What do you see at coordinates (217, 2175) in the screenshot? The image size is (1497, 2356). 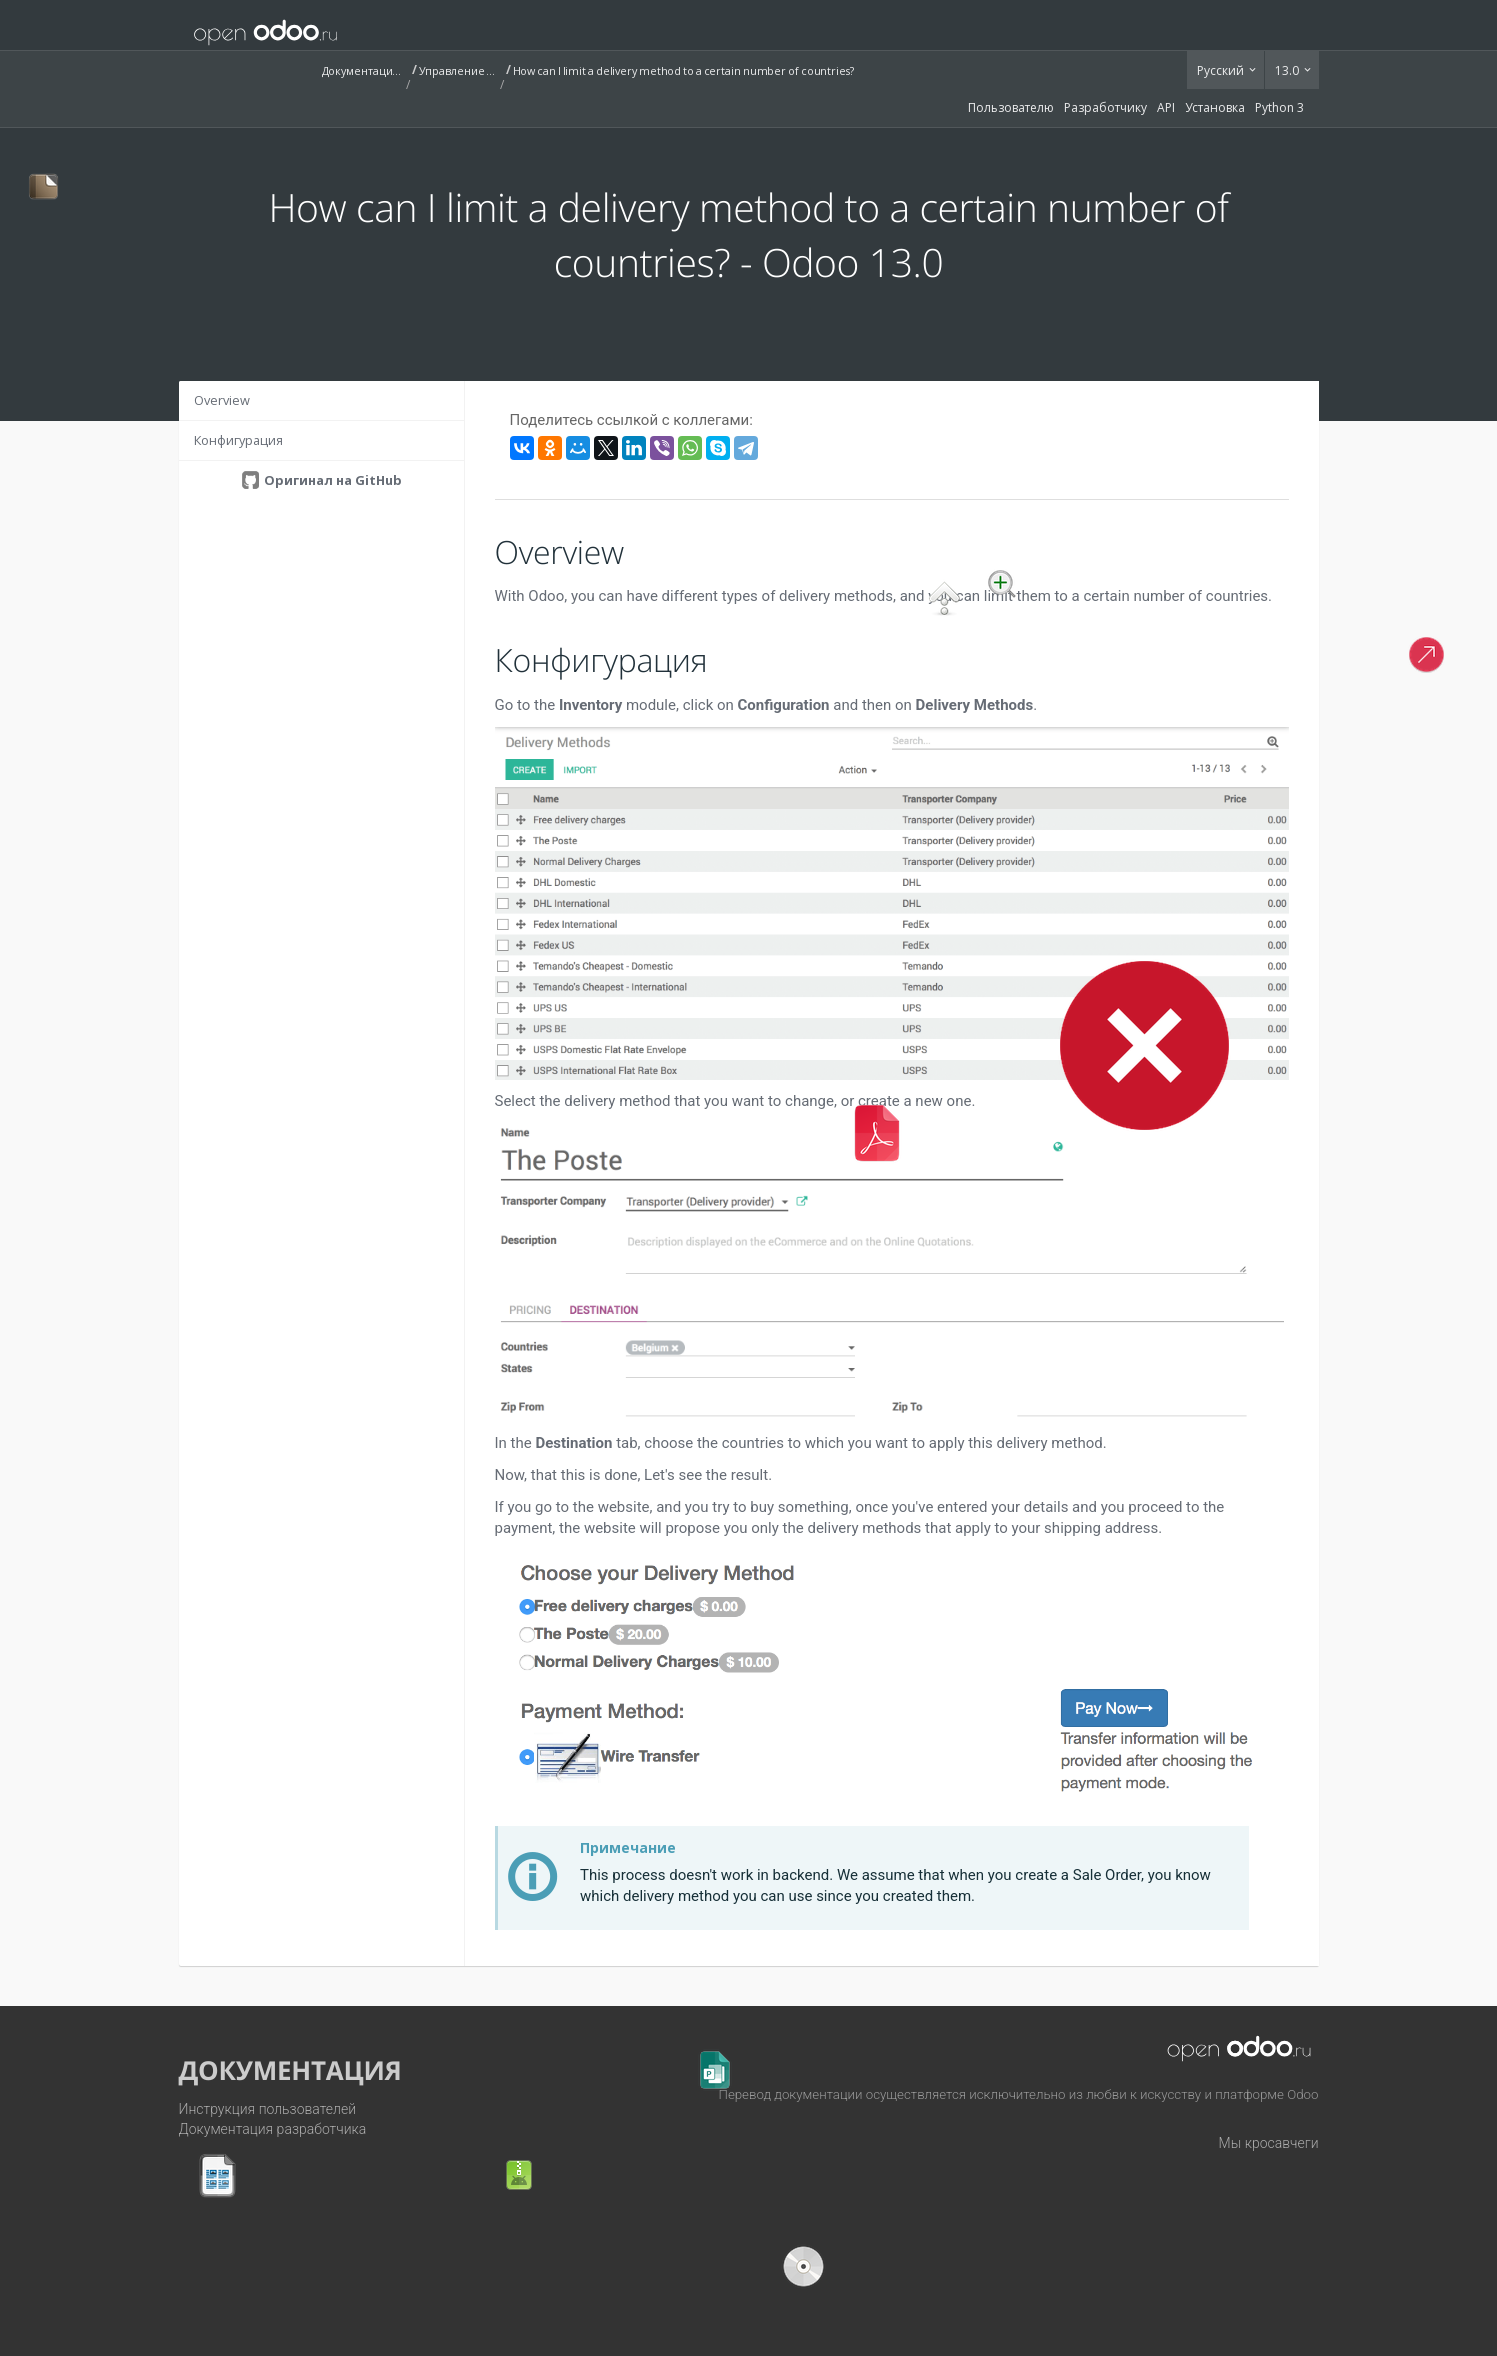 I see `open an opendocument master document file` at bounding box center [217, 2175].